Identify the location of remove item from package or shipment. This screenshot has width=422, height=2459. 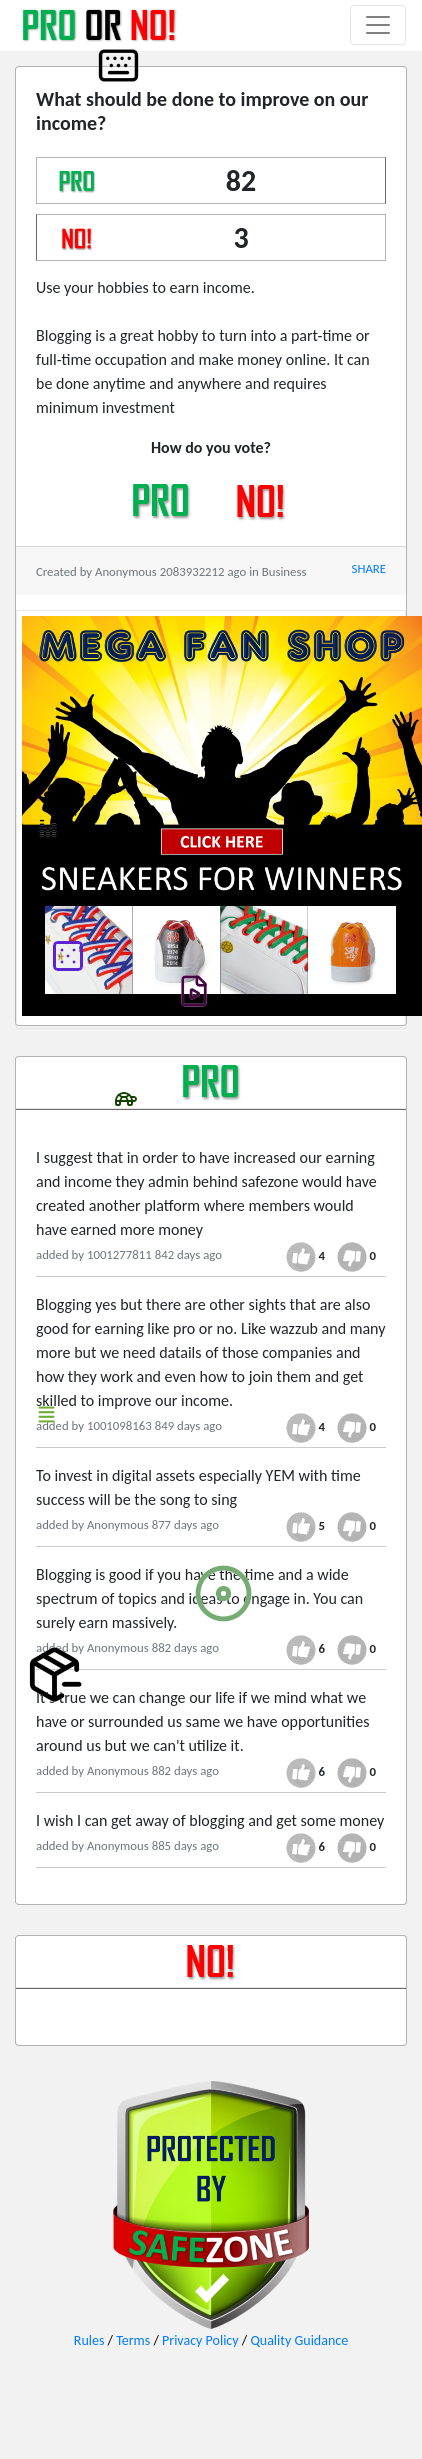
(54, 1674).